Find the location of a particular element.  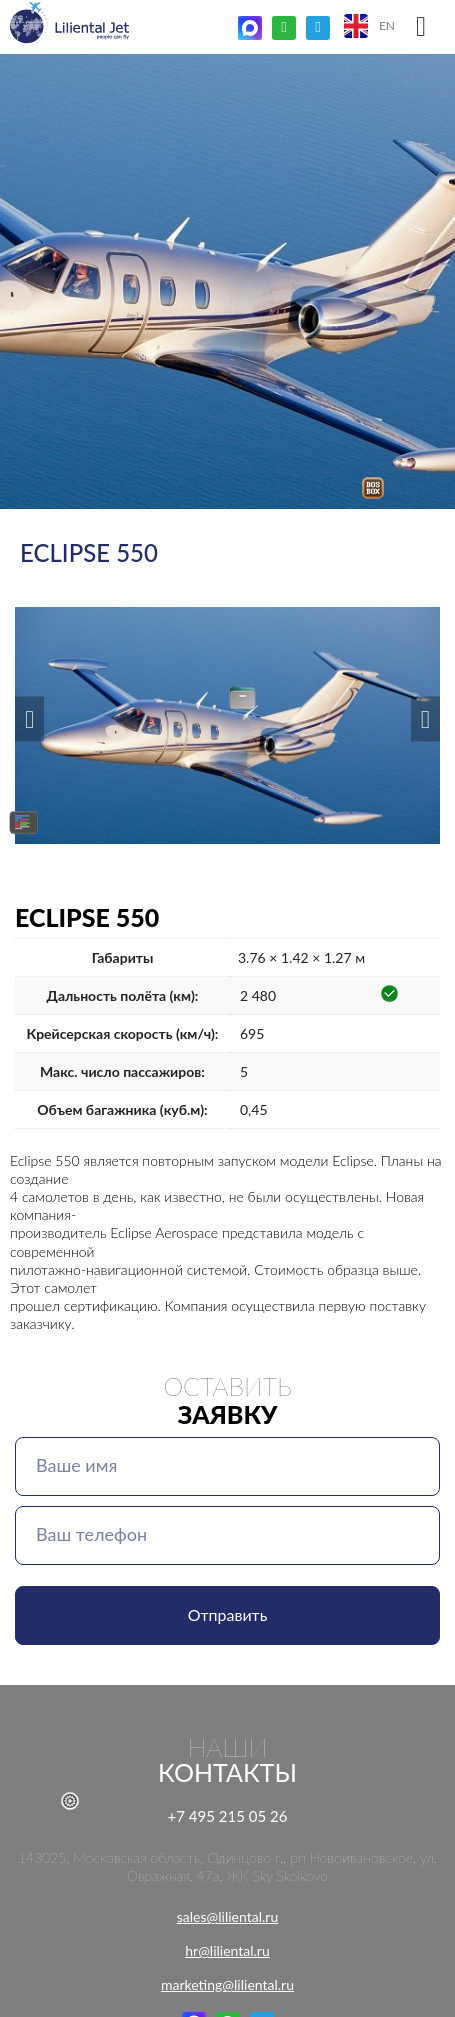

open software development tools is located at coordinates (23, 822).